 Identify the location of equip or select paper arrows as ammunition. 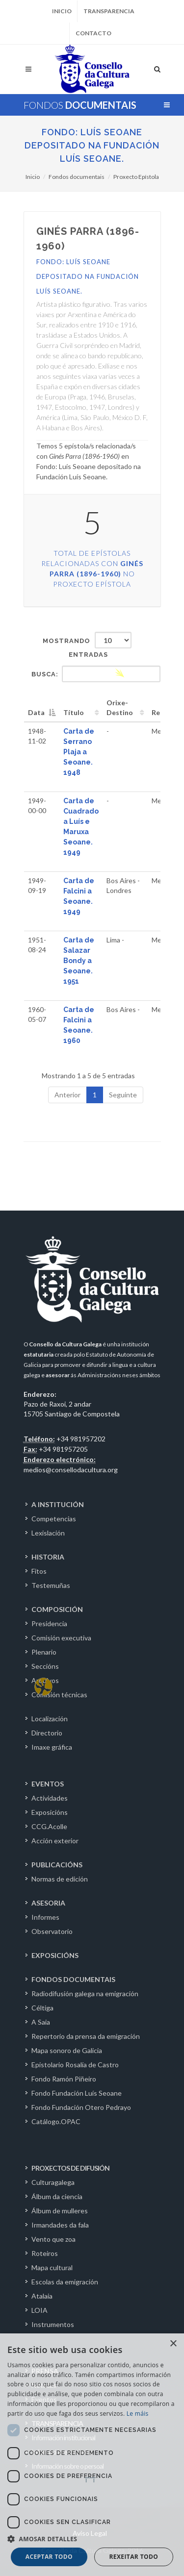
(119, 672).